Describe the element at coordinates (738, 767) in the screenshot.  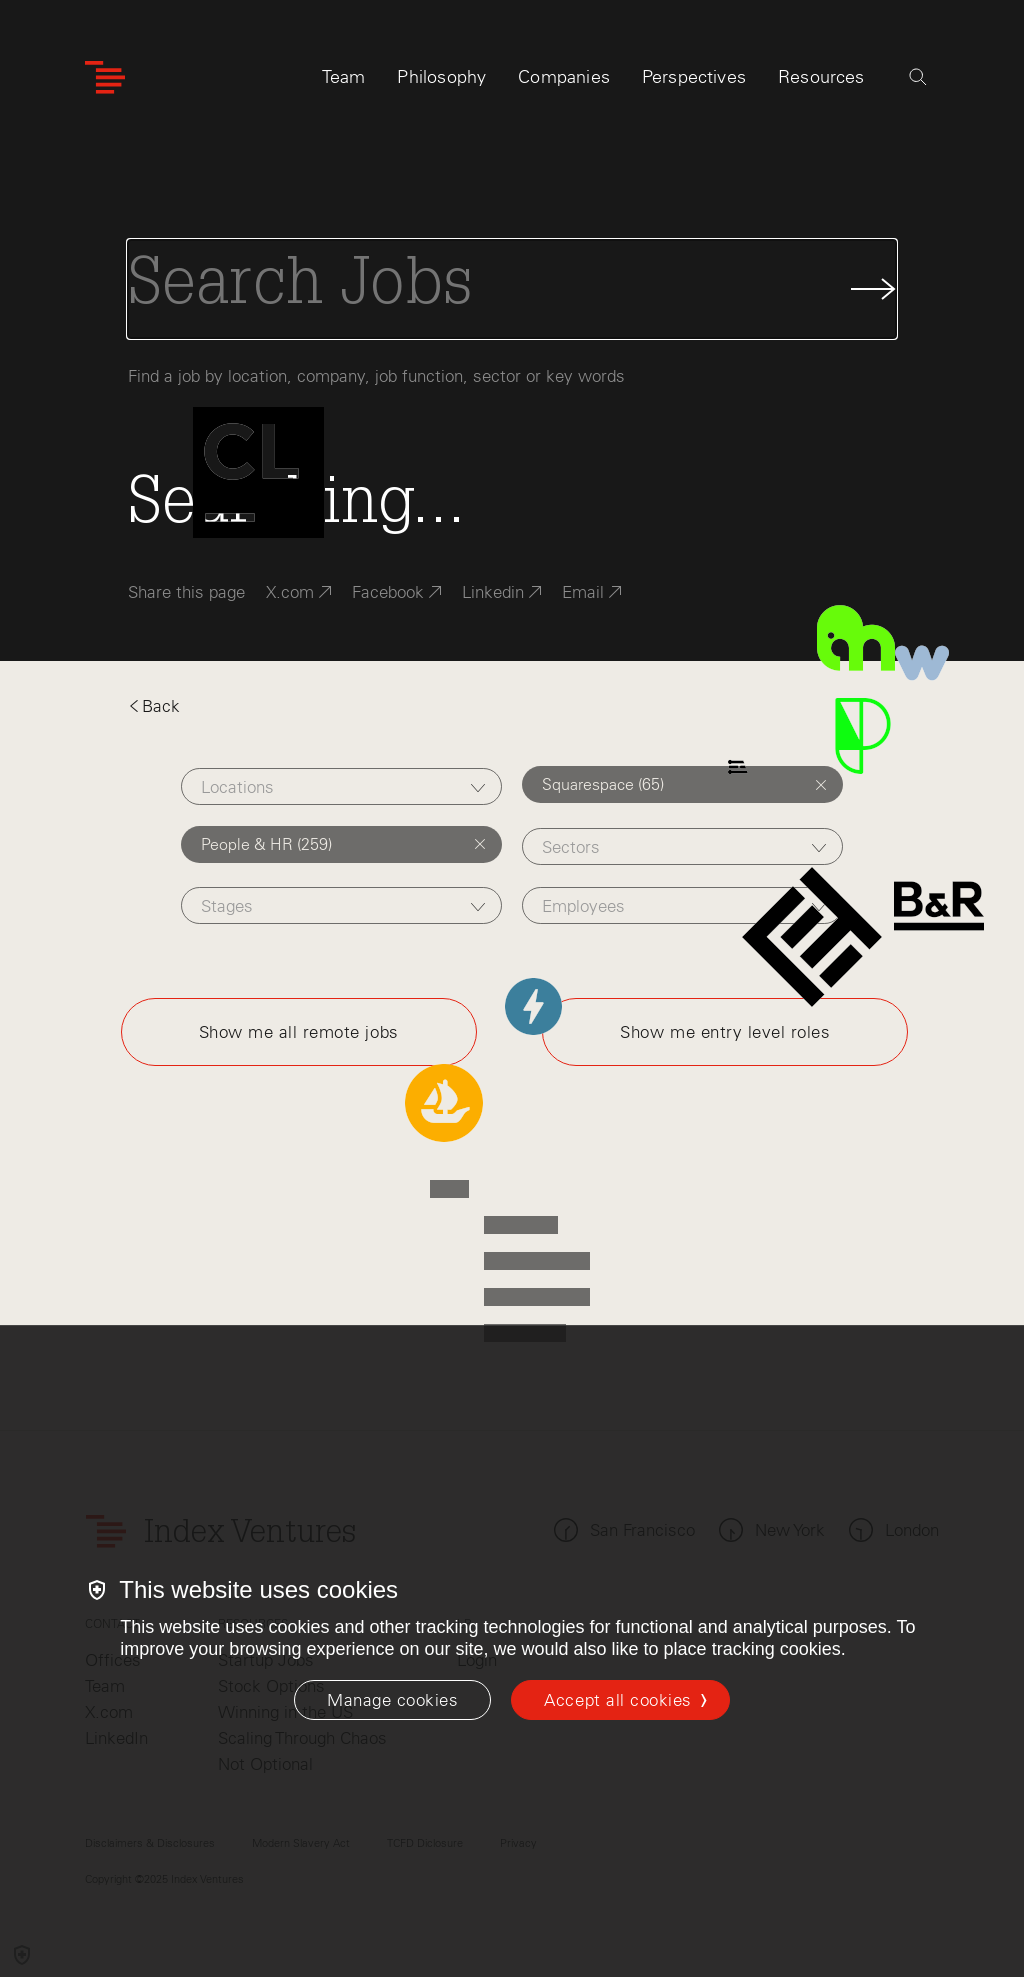
I see `open Edge Impulse platform` at that location.